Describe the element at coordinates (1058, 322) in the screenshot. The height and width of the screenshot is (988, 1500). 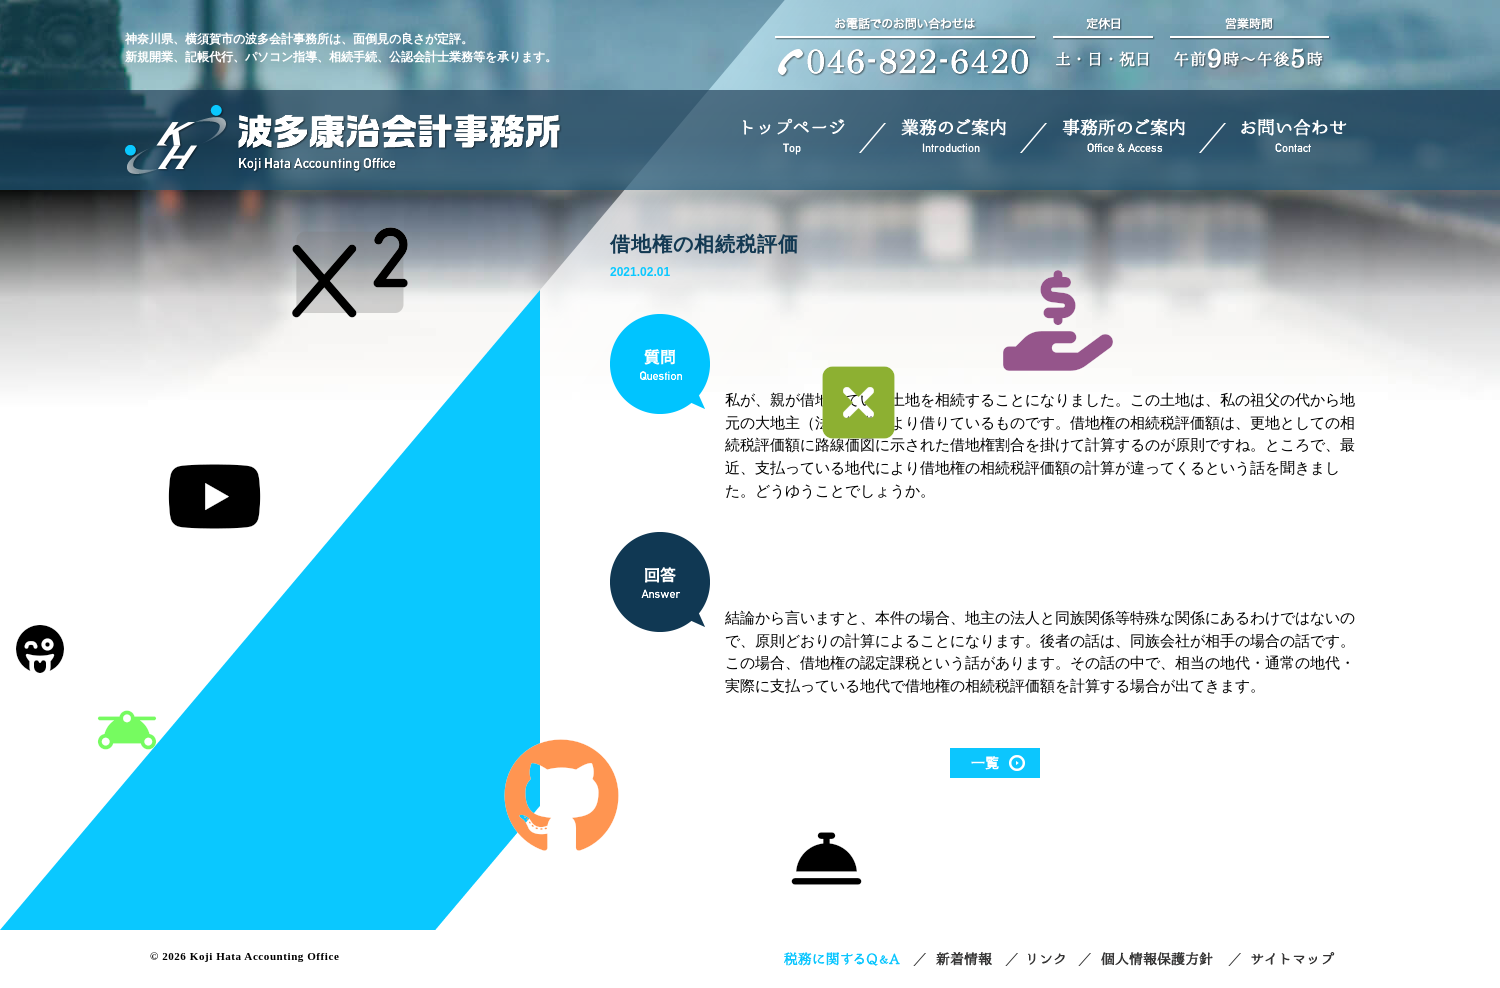
I see `make a payment or donation` at that location.